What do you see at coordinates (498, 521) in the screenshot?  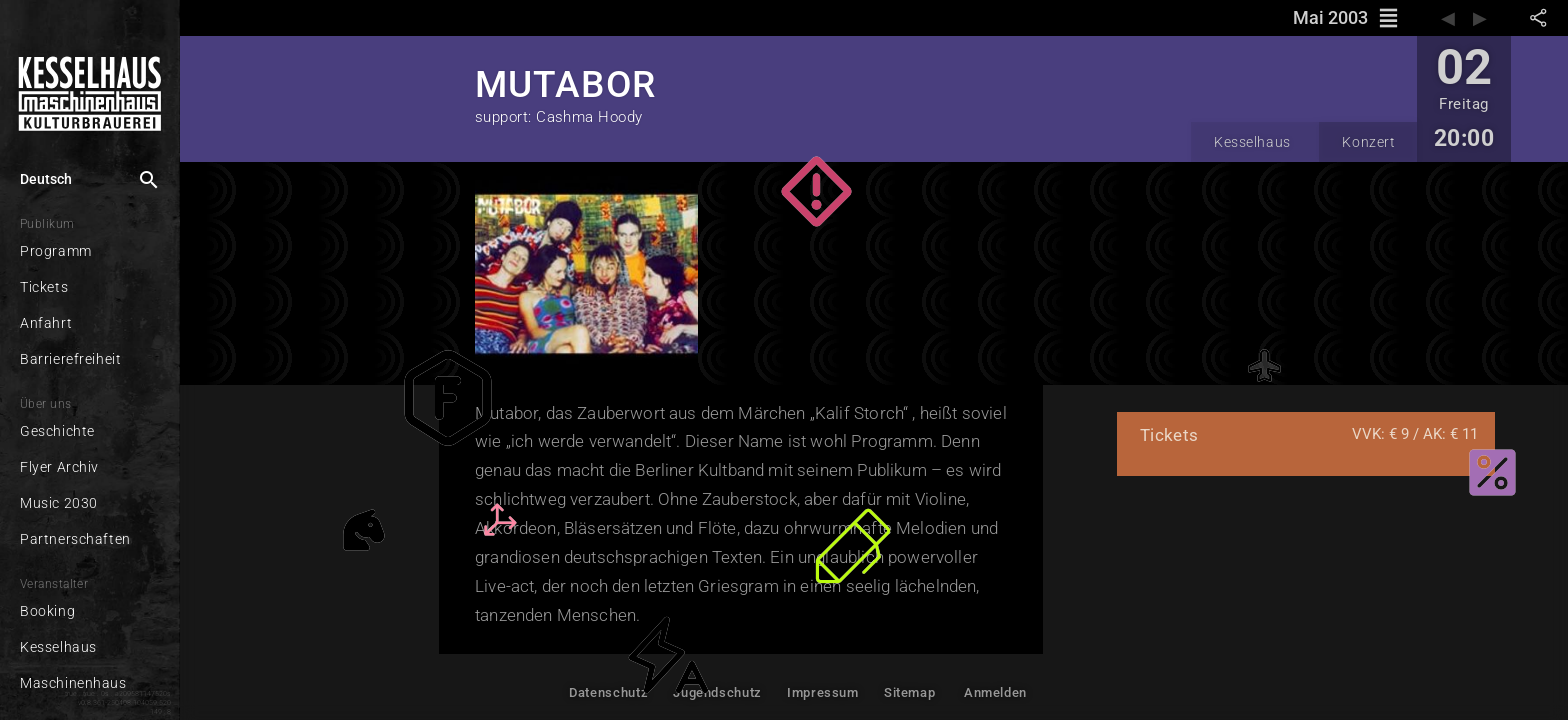 I see `switch to 3D view or coordinate system` at bounding box center [498, 521].